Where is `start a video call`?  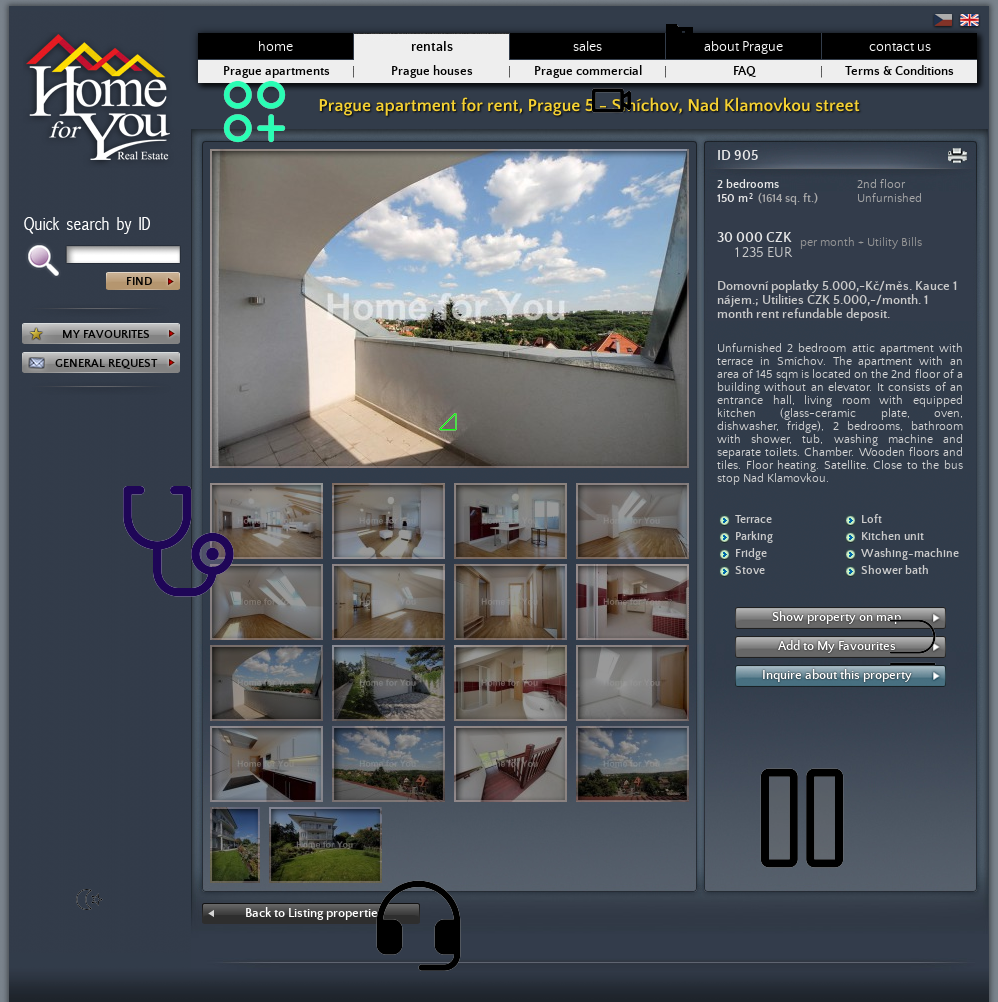 start a video call is located at coordinates (610, 100).